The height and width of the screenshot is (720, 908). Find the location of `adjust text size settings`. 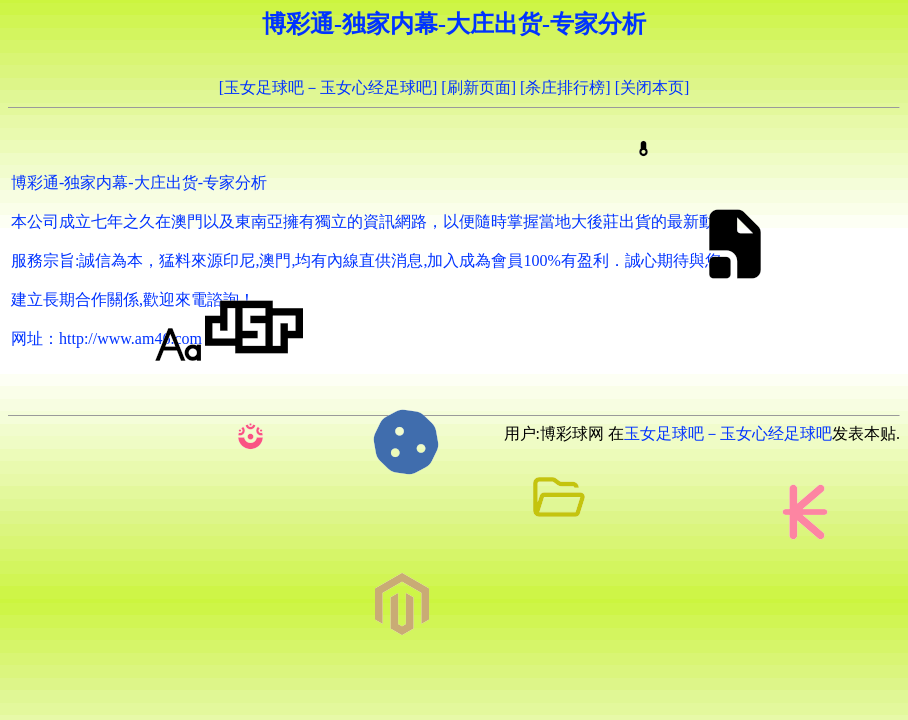

adjust text size settings is located at coordinates (178, 344).